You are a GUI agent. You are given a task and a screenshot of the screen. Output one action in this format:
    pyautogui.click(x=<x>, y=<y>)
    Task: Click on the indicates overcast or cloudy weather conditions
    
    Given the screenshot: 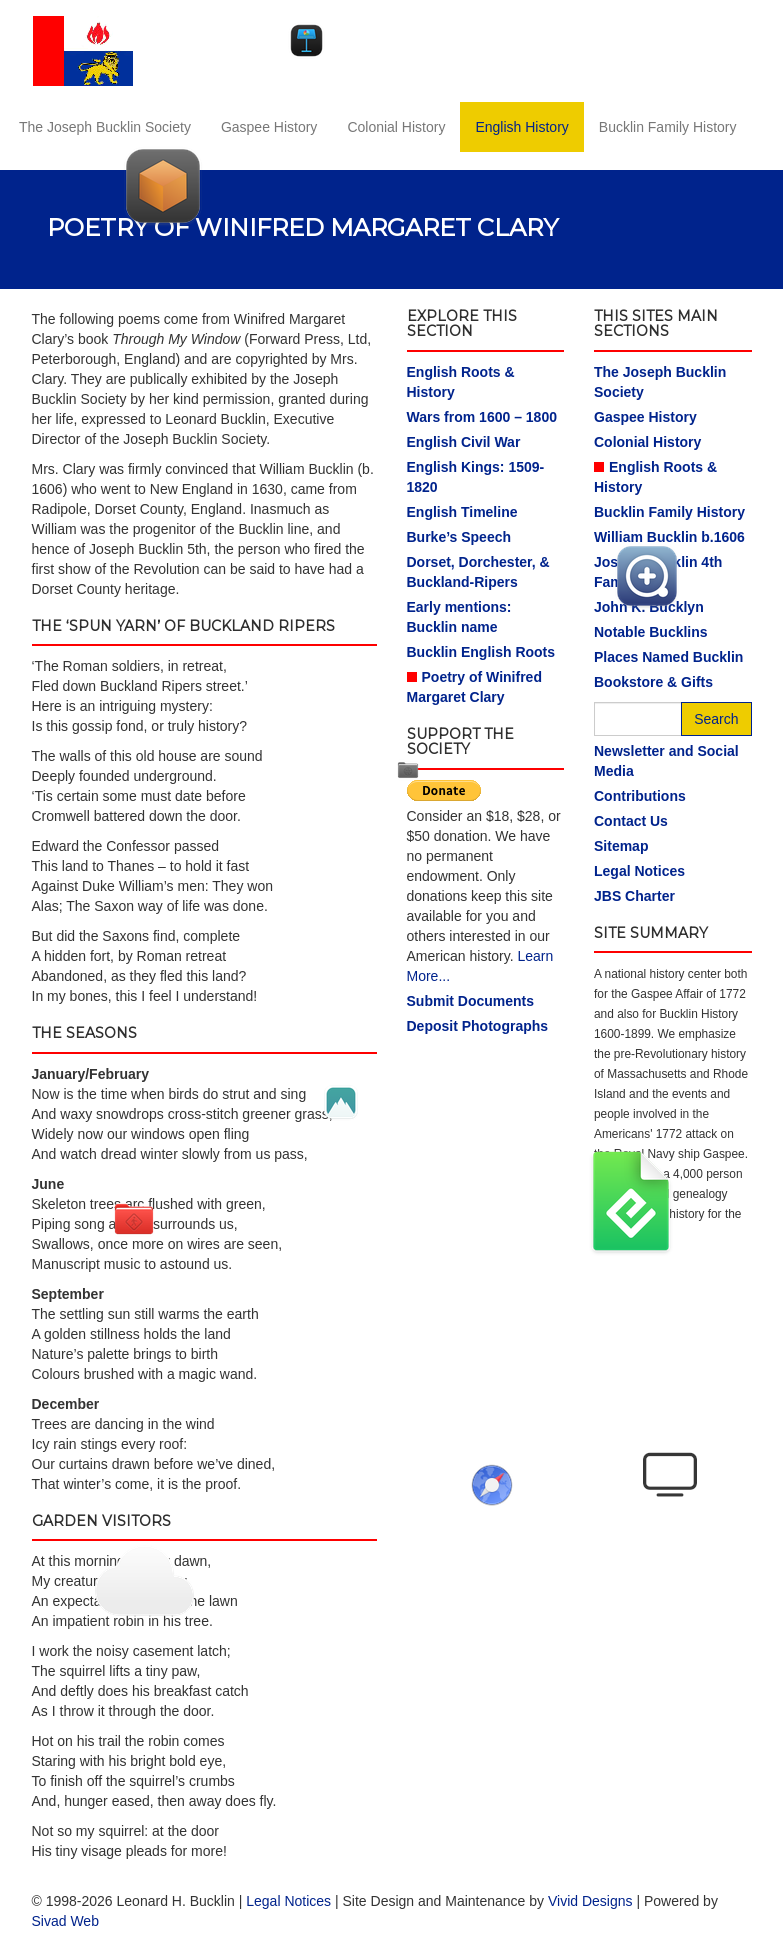 What is the action you would take?
    pyautogui.click(x=144, y=1580)
    